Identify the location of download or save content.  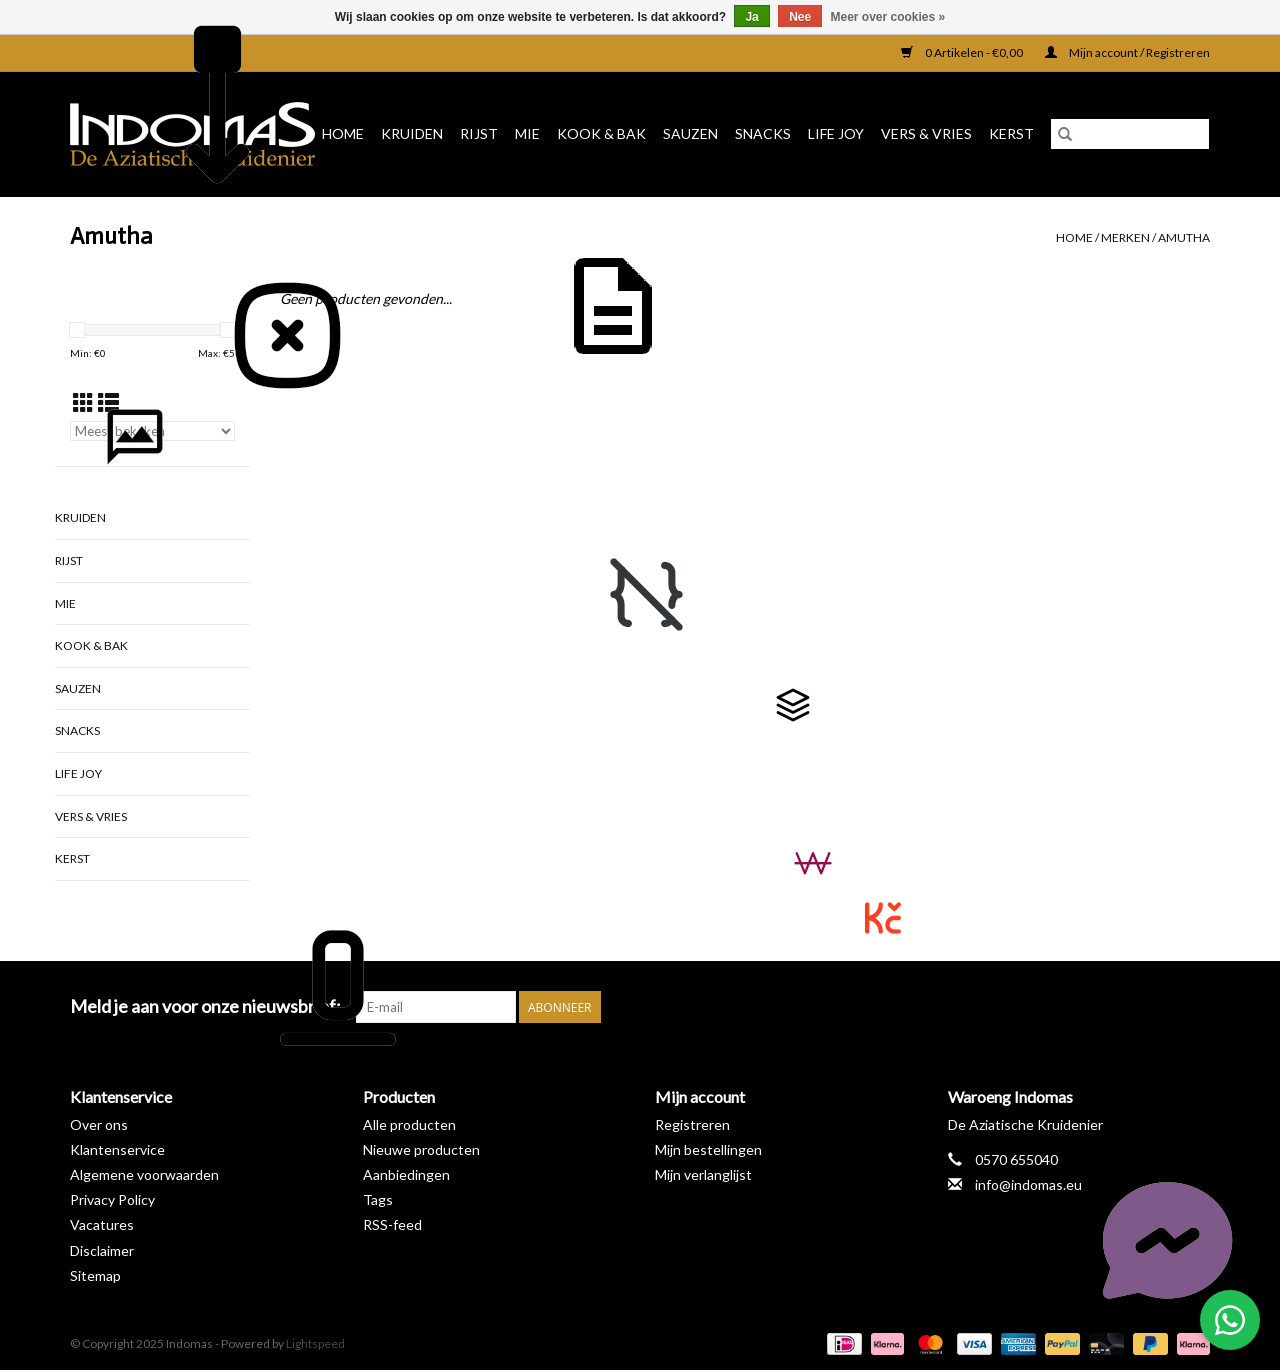
(217, 104).